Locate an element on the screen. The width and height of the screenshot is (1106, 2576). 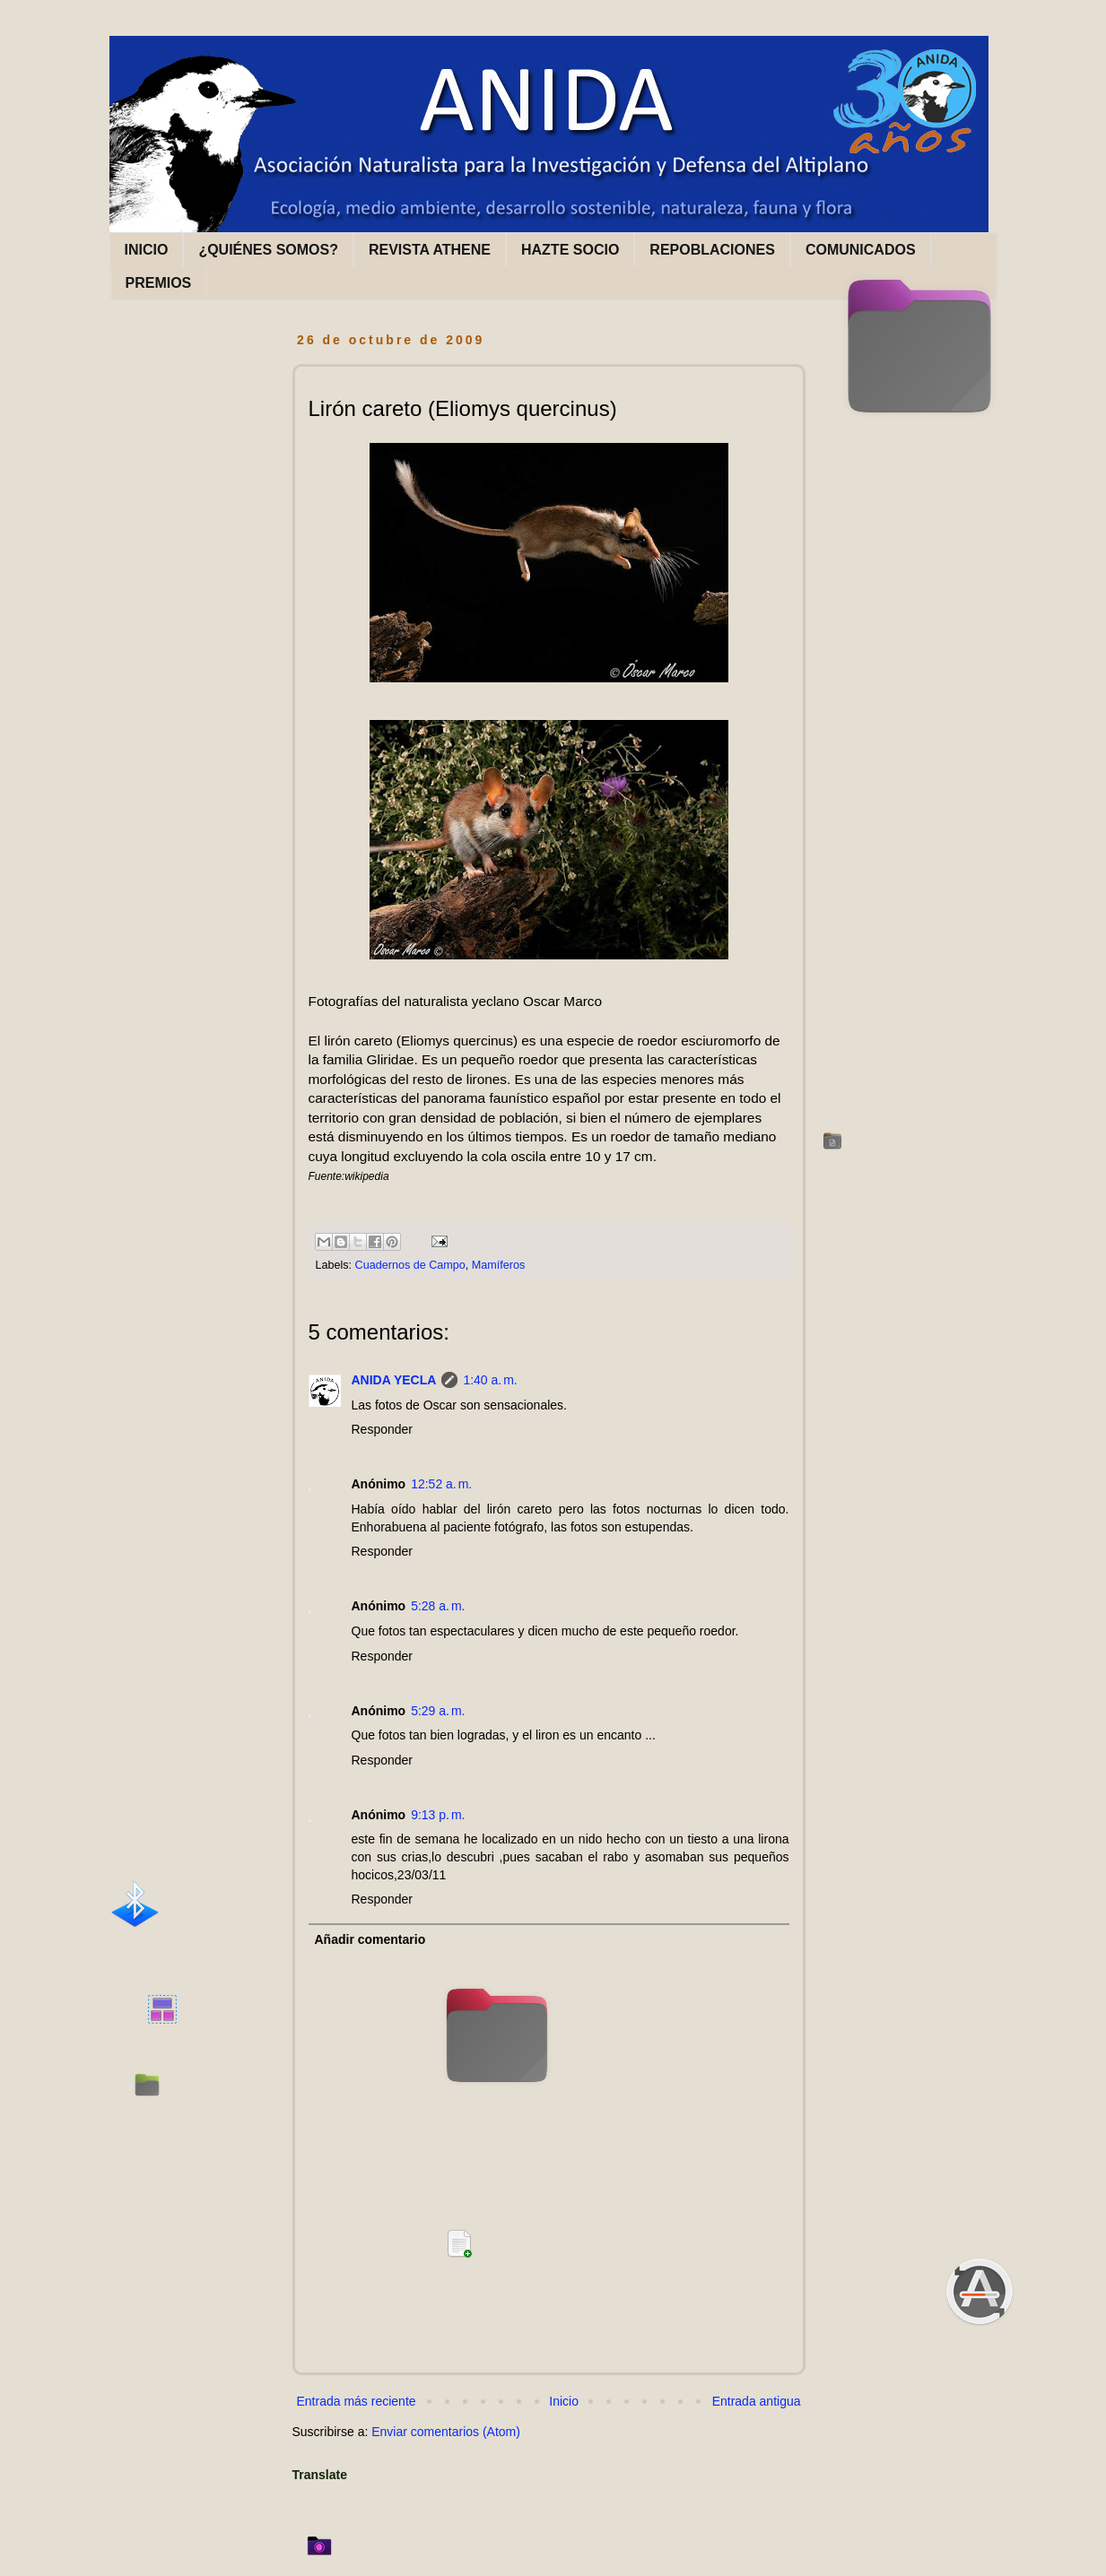
open folder to view contents is located at coordinates (919, 346).